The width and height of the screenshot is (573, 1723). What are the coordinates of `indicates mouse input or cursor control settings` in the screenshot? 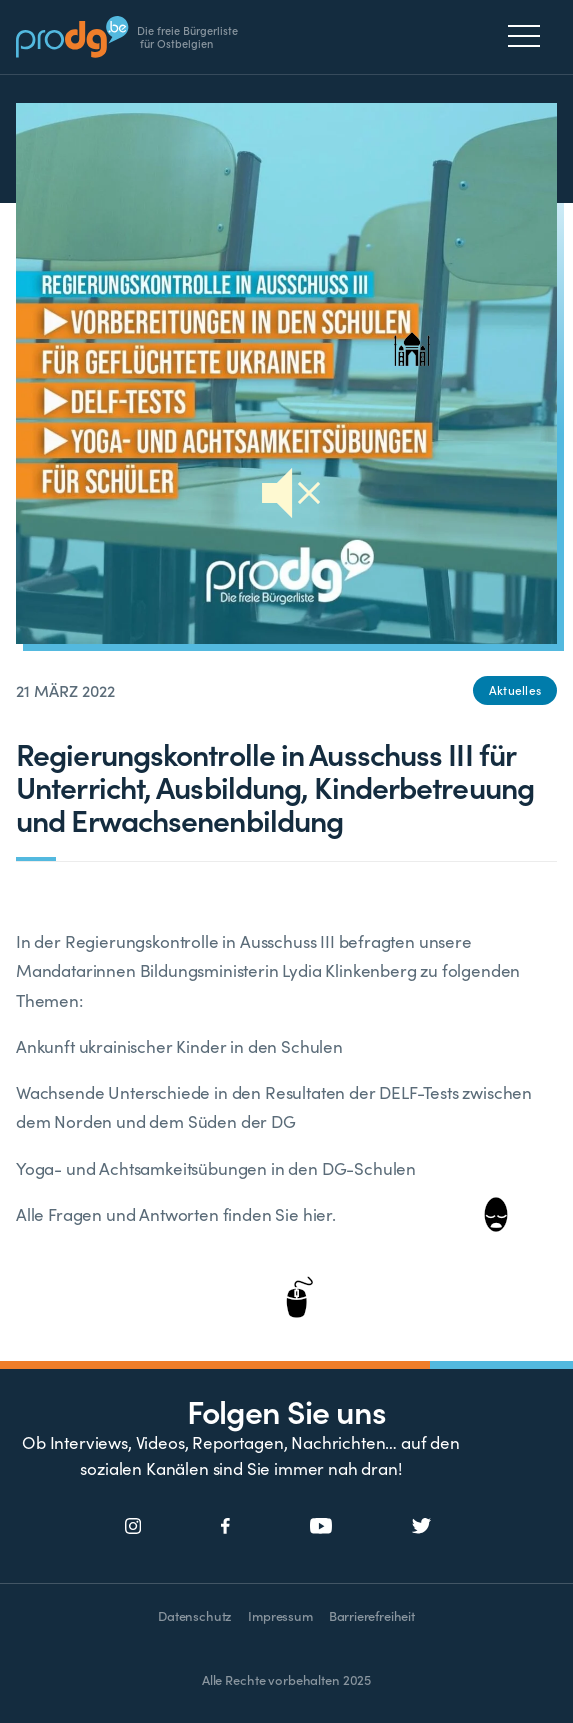 It's located at (299, 1298).